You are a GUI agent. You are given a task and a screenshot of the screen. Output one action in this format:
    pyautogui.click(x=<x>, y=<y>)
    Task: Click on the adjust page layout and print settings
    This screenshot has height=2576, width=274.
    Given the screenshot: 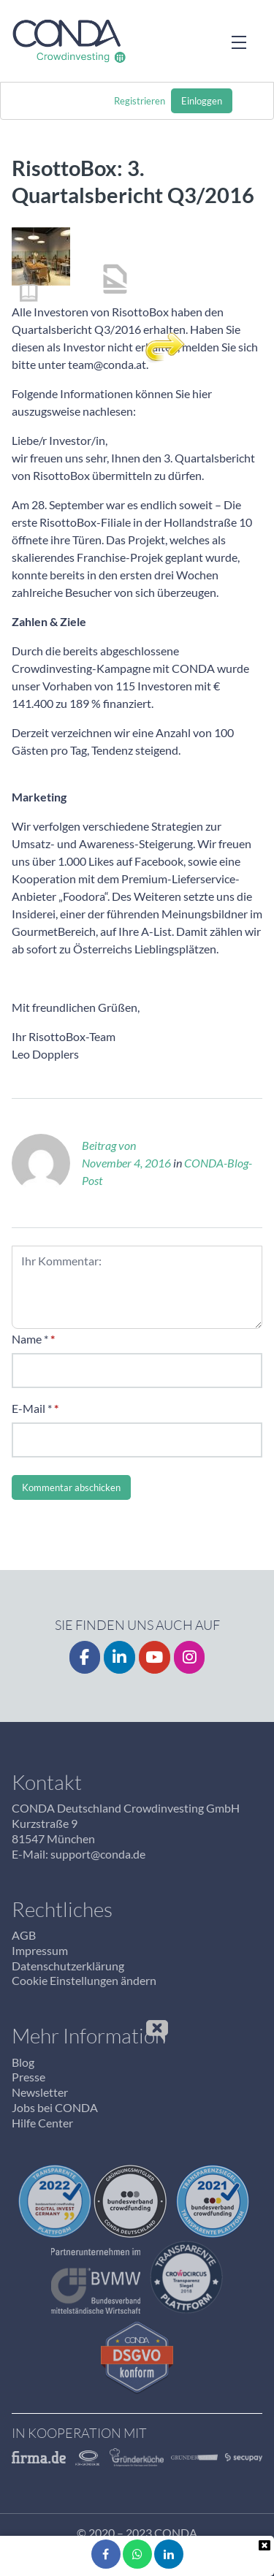 What is the action you would take?
    pyautogui.click(x=115, y=278)
    